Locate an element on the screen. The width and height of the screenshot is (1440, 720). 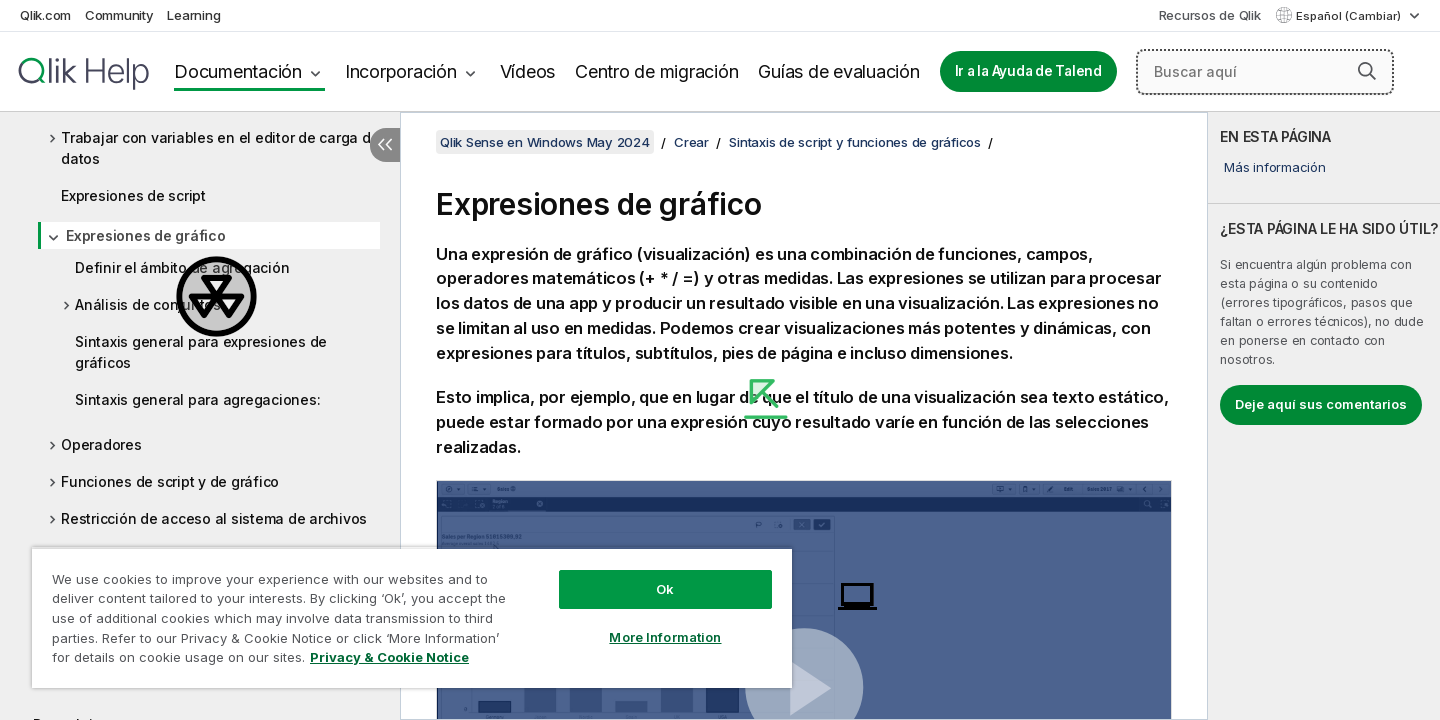
fallout shelter location indicator is located at coordinates (216, 296).